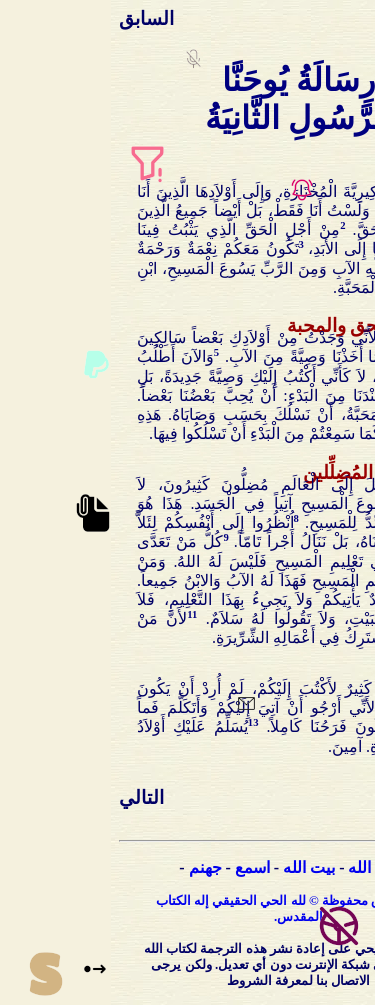 Image resolution: width=375 pixels, height=1005 pixels. What do you see at coordinates (339, 926) in the screenshot?
I see `disable steering or driving controls` at bounding box center [339, 926].